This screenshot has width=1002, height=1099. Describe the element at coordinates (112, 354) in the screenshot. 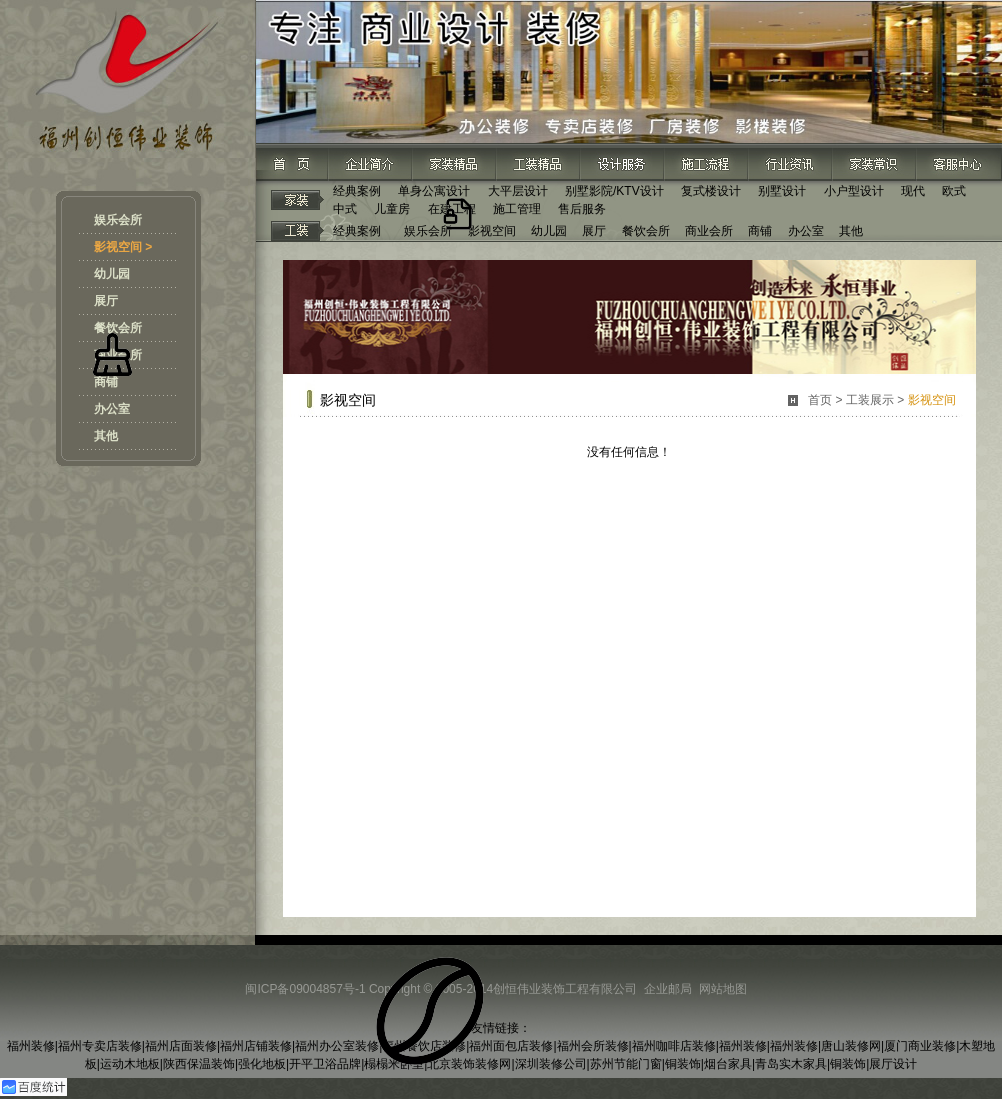

I see `clear cache or temporary files` at that location.